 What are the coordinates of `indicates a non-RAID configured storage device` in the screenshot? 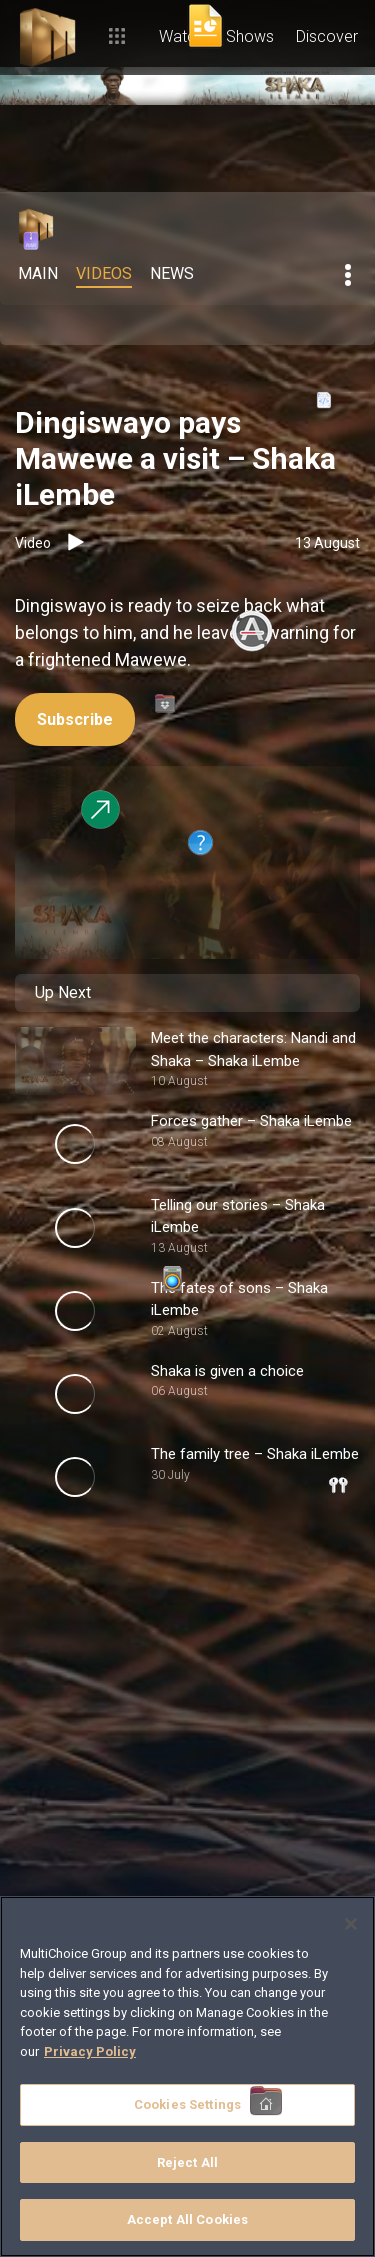 It's located at (172, 1278).